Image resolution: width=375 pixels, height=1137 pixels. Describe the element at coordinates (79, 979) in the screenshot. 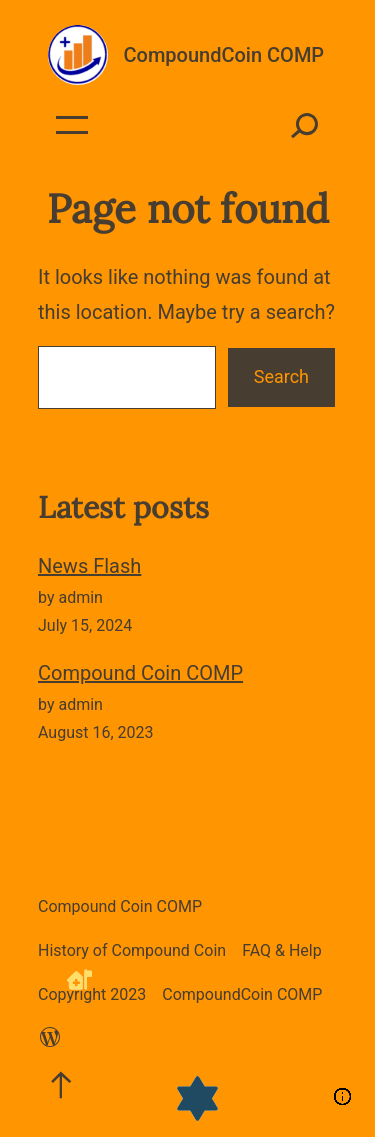

I see `locate a medical facility or field hospital` at that location.